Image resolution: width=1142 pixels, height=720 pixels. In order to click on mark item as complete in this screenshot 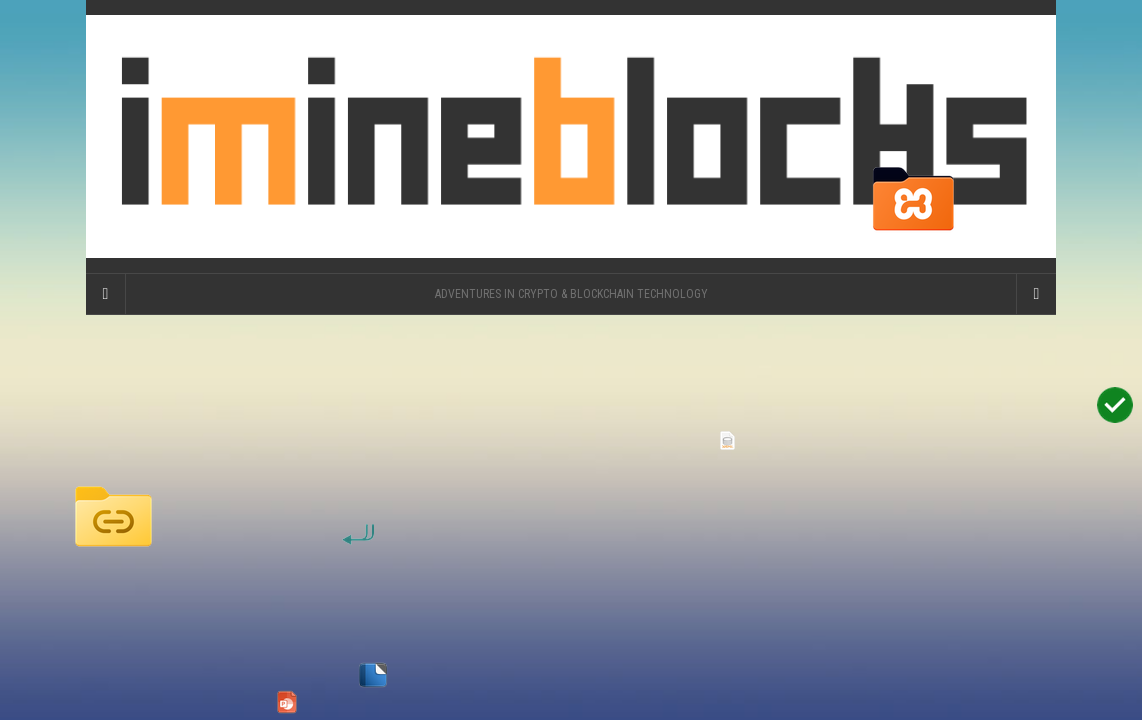, I will do `click(1115, 405)`.